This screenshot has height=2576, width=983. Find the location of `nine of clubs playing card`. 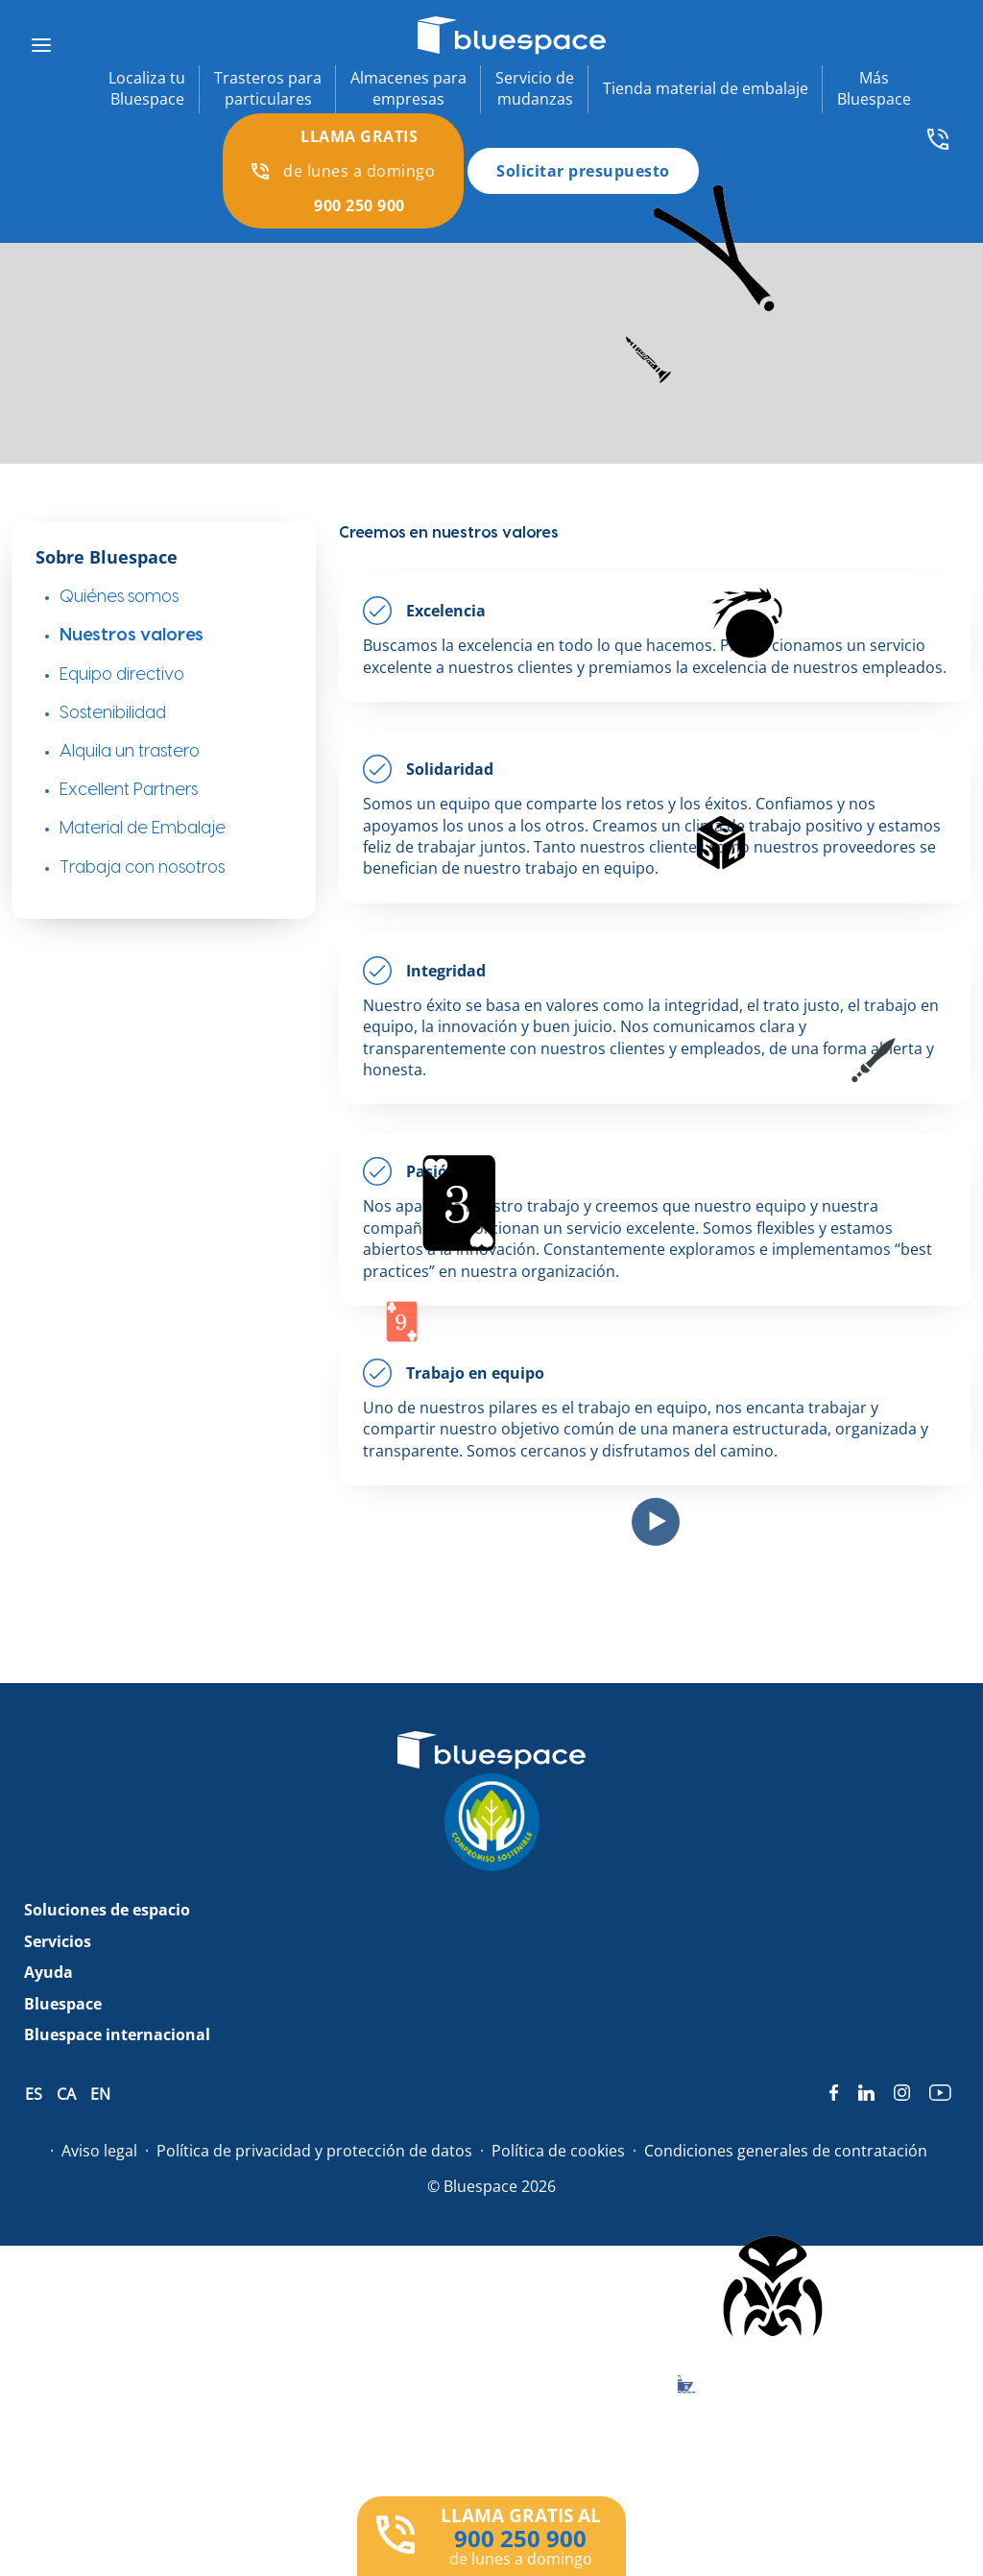

nine of clubs playing card is located at coordinates (401, 1321).